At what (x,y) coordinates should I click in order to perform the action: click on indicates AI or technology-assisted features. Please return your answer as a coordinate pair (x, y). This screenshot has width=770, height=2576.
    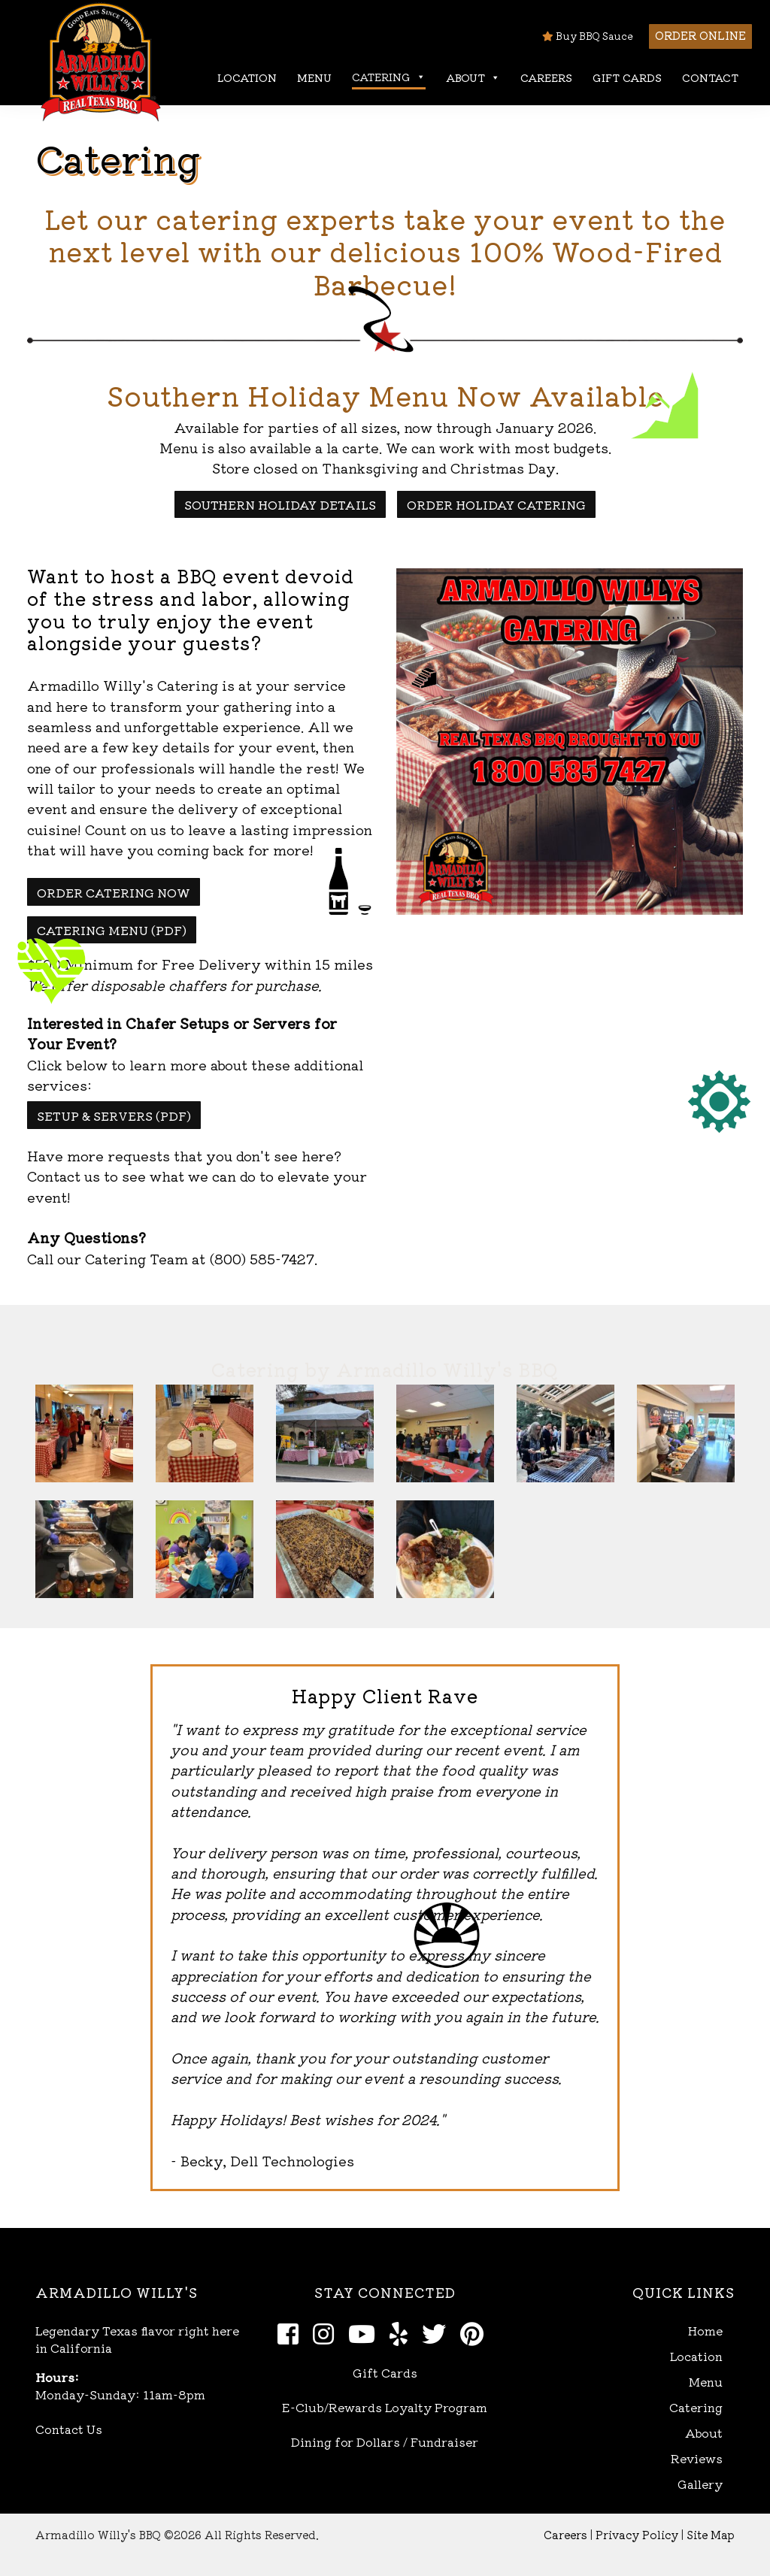
    Looking at the image, I should click on (51, 971).